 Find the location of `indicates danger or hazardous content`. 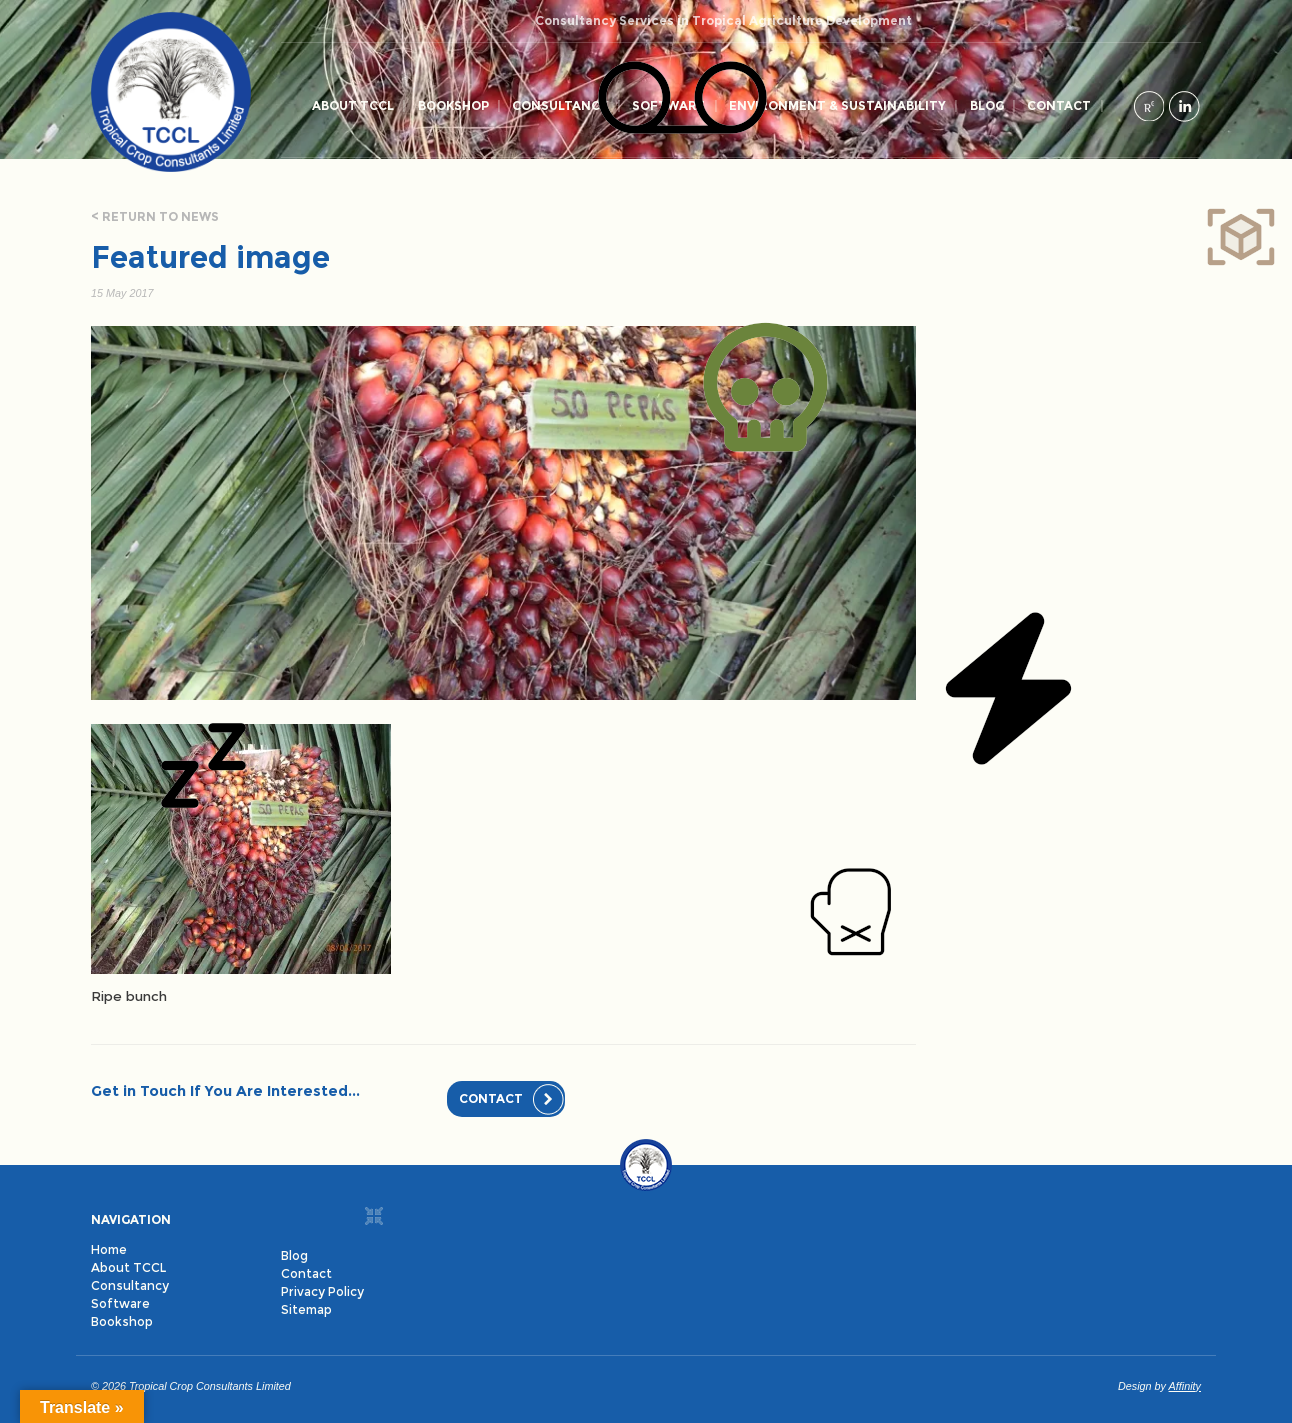

indicates danger or hazardous content is located at coordinates (765, 389).